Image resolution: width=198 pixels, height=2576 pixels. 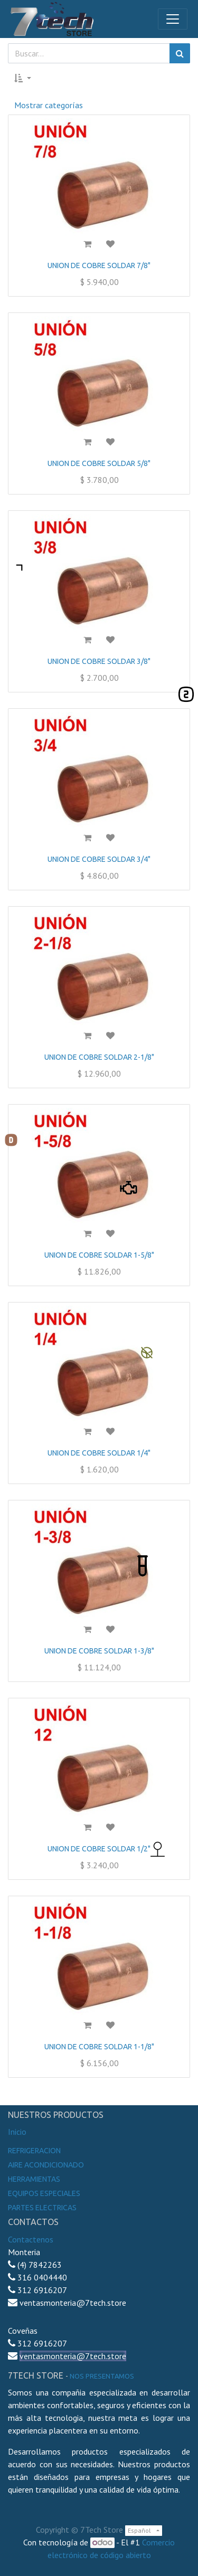 I want to click on disable steering or driving controls, so click(x=147, y=1353).